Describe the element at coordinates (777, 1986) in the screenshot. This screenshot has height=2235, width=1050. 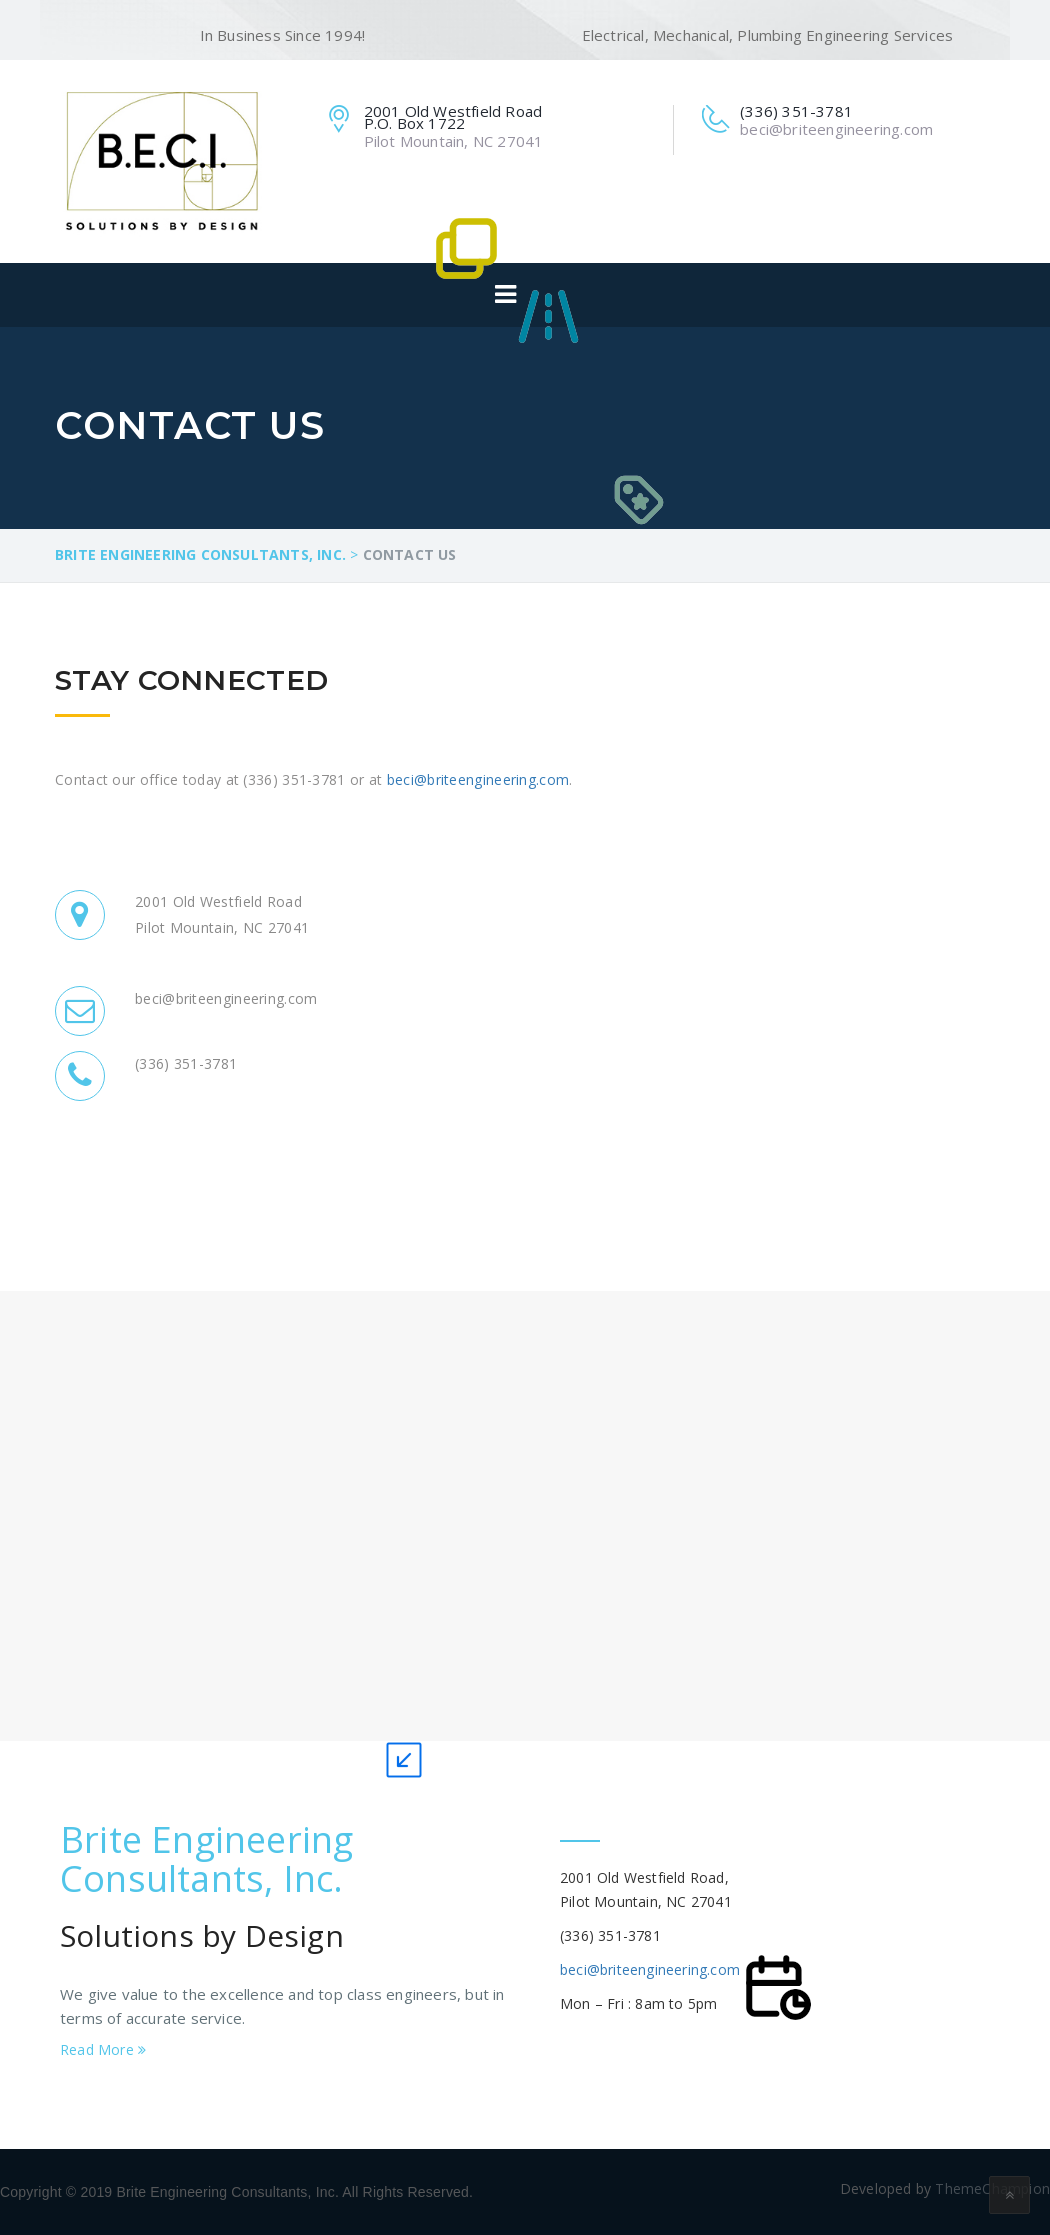
I see `view calendar analytics and statistics` at that location.